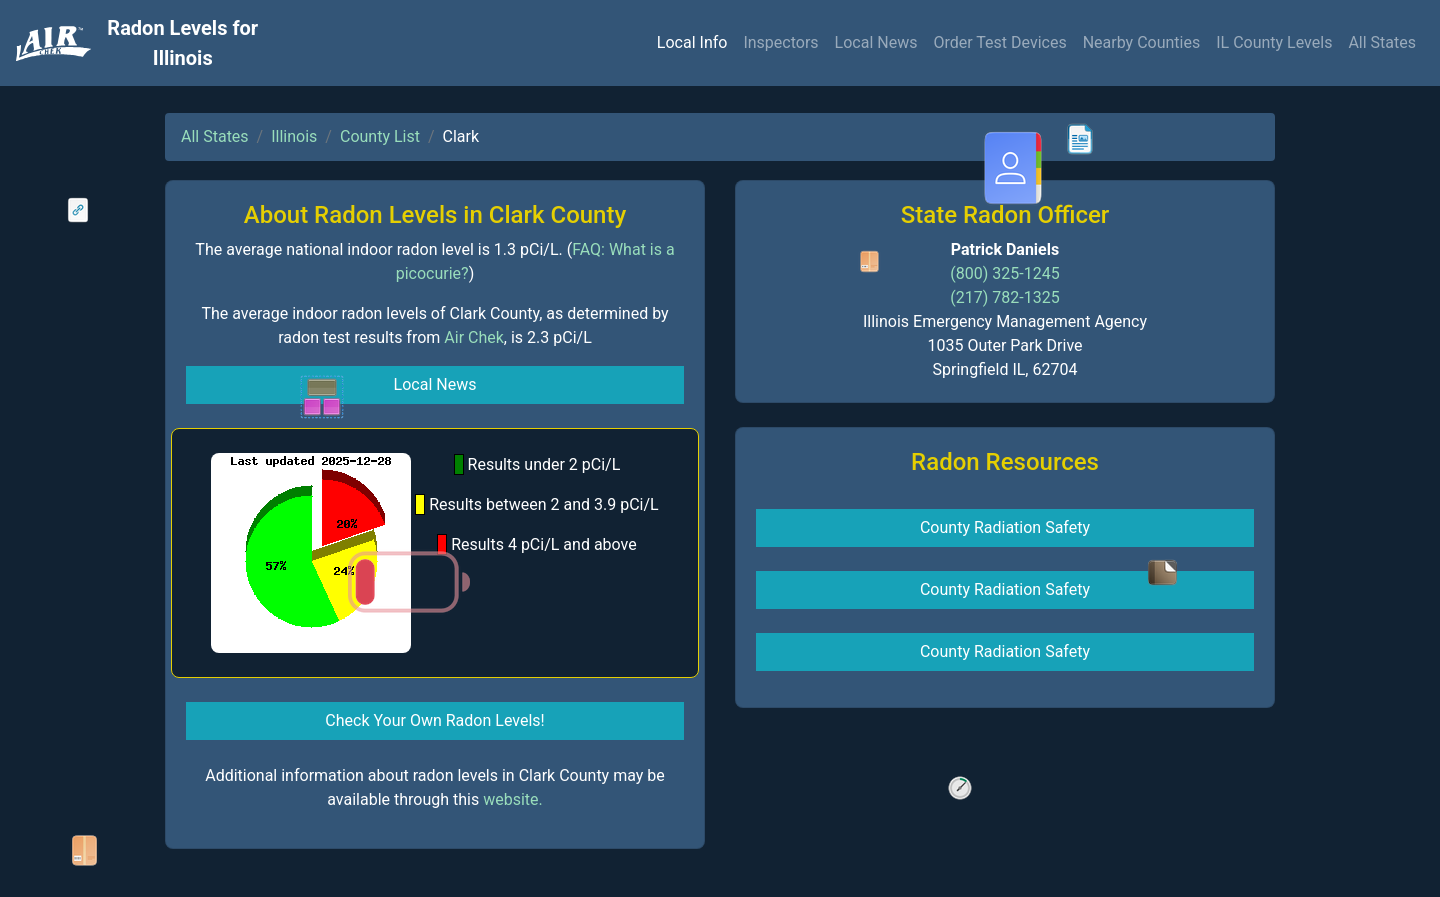 Image resolution: width=1440 pixels, height=897 pixels. Describe the element at coordinates (322, 397) in the screenshot. I see `select all items in the current view` at that location.